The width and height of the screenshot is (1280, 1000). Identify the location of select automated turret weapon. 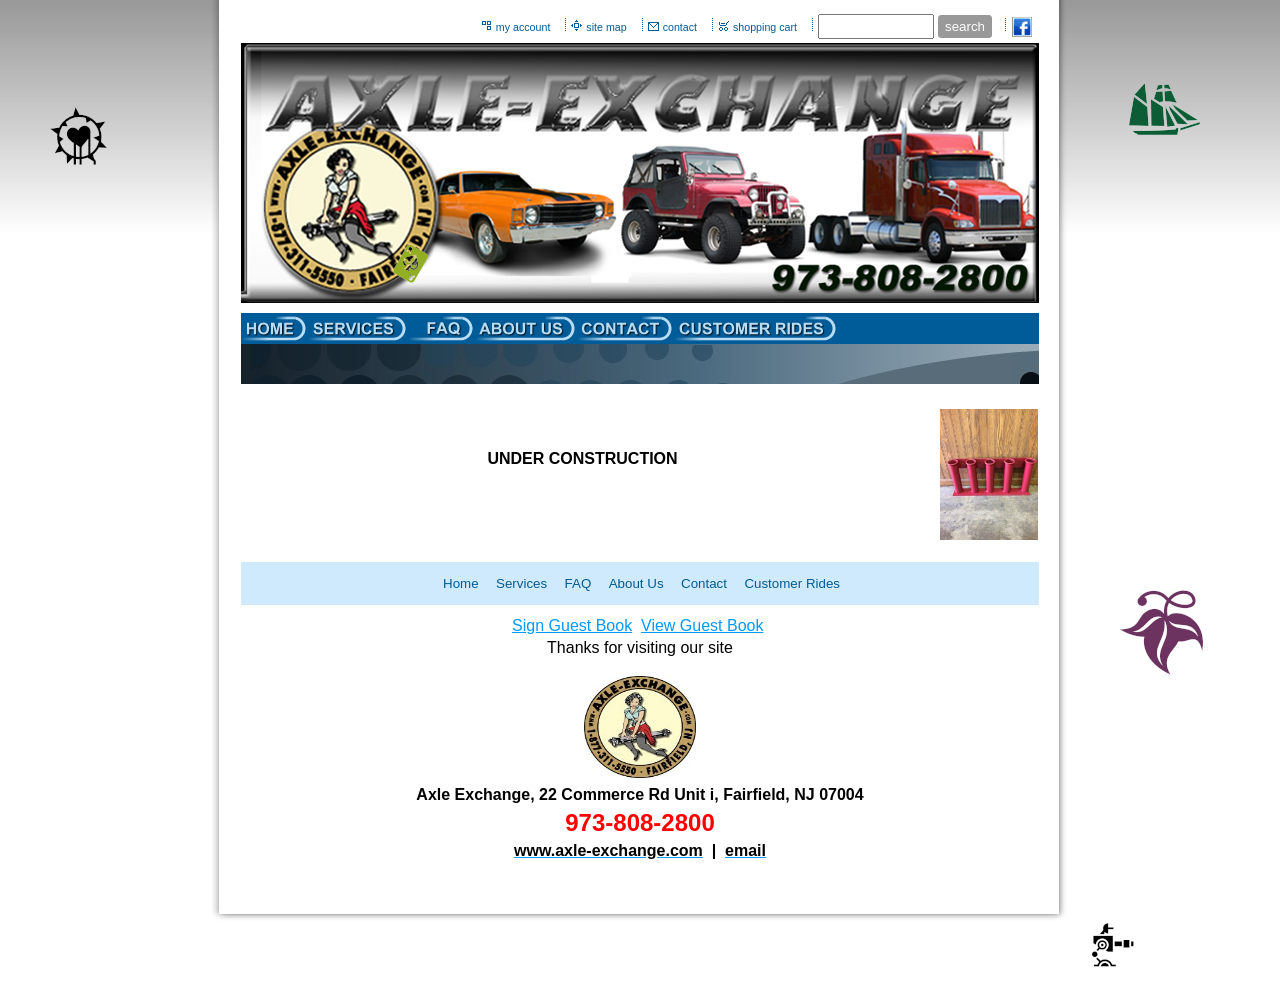
(1112, 944).